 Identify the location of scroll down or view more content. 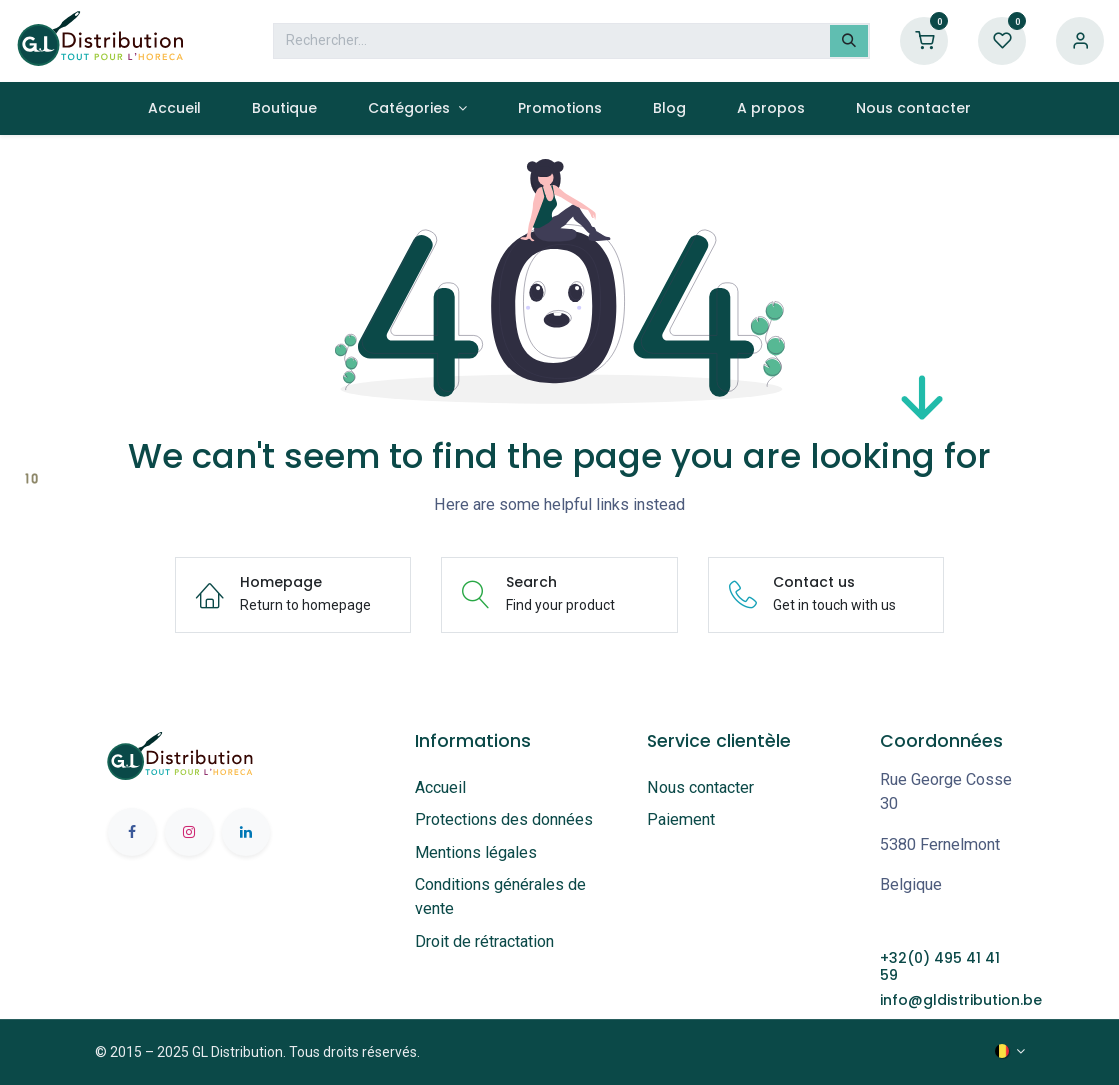
(921, 396).